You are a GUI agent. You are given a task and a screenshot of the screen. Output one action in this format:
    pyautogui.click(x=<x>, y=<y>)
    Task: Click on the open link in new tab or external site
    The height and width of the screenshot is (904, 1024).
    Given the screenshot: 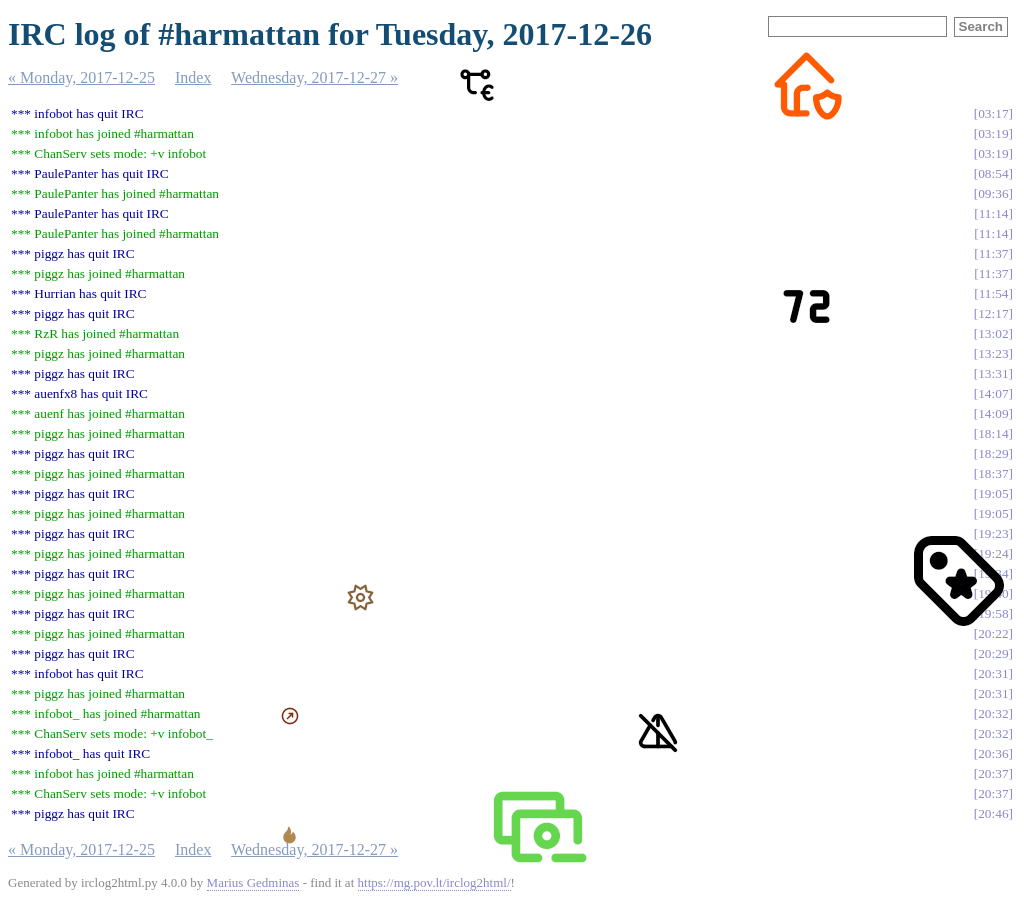 What is the action you would take?
    pyautogui.click(x=290, y=716)
    